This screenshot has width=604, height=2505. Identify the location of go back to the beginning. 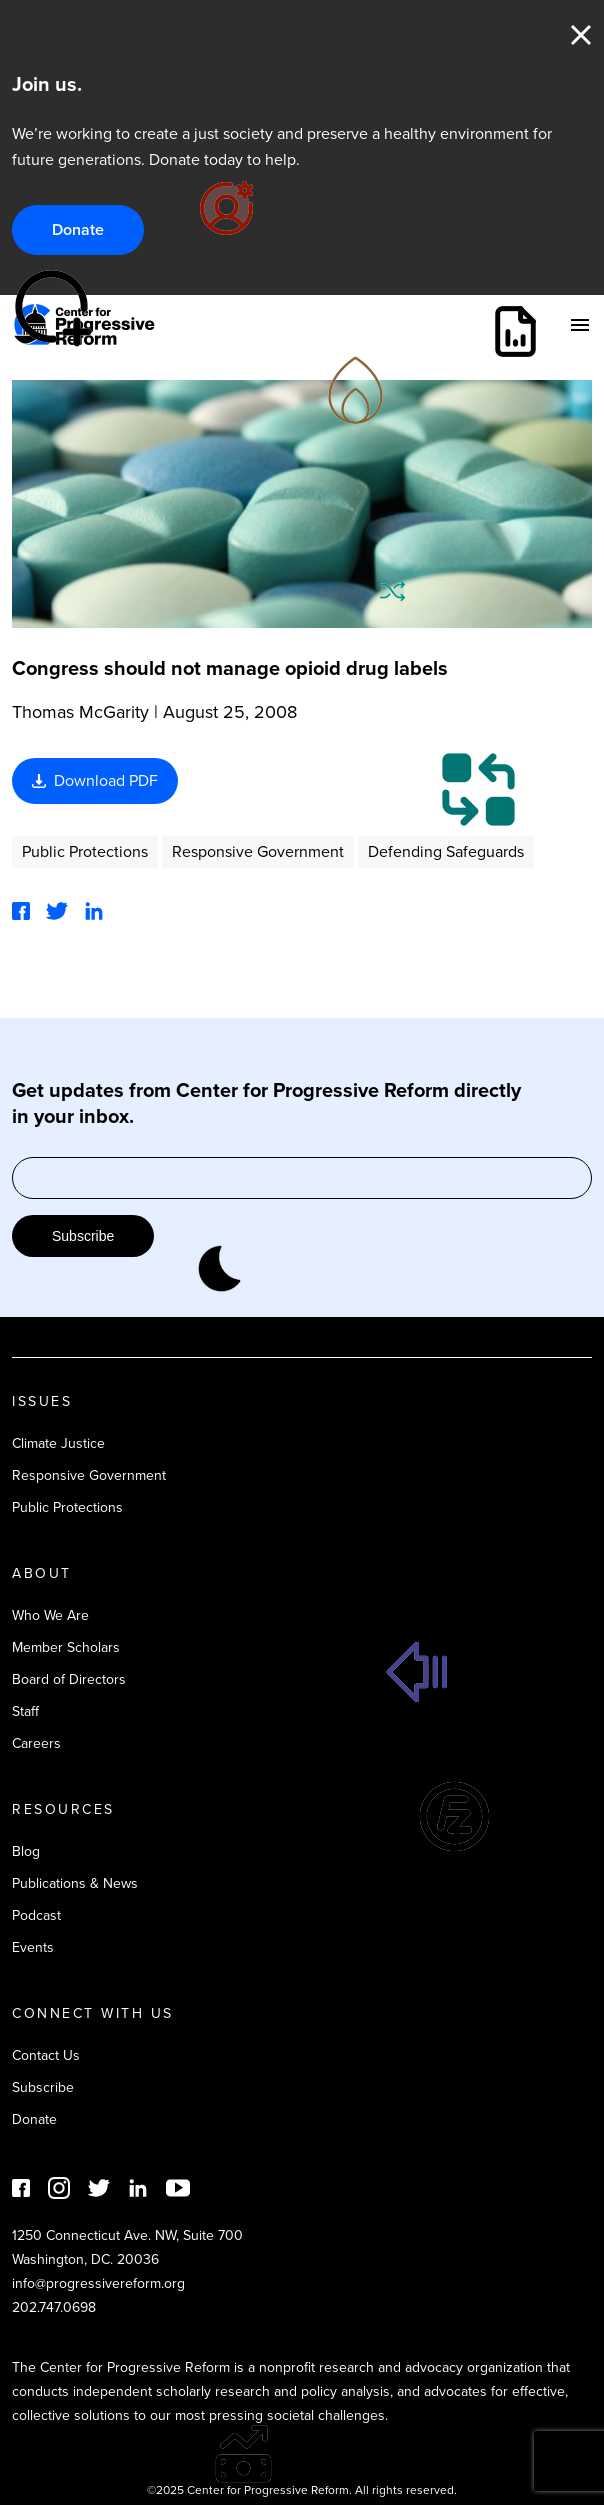
(419, 1672).